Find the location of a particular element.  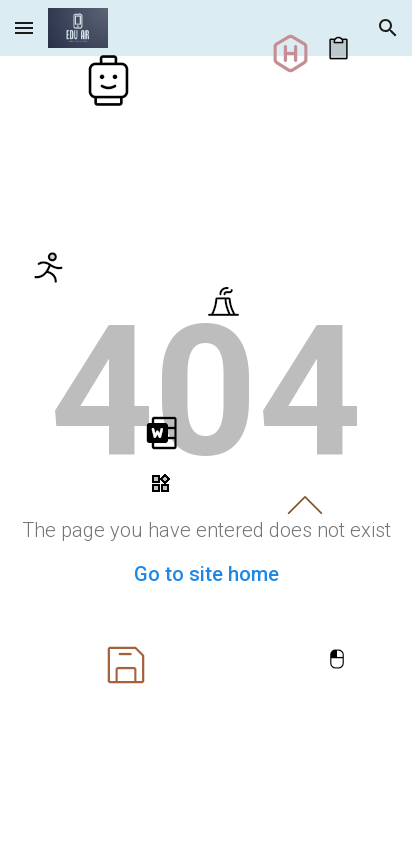

indicates nuclear power or energy facility is located at coordinates (223, 303).